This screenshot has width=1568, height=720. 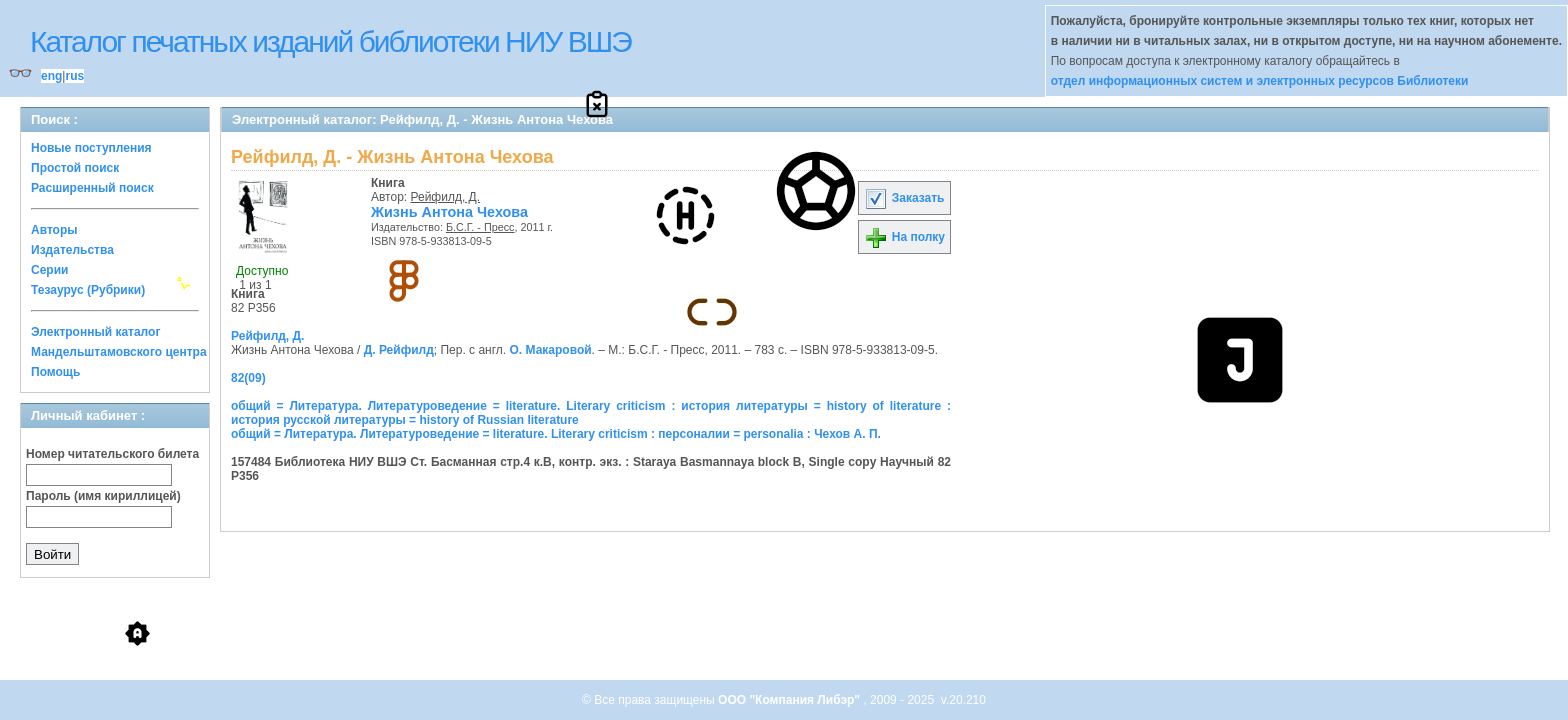 What do you see at coordinates (712, 312) in the screenshot?
I see `disconnect or unlink connected accounts` at bounding box center [712, 312].